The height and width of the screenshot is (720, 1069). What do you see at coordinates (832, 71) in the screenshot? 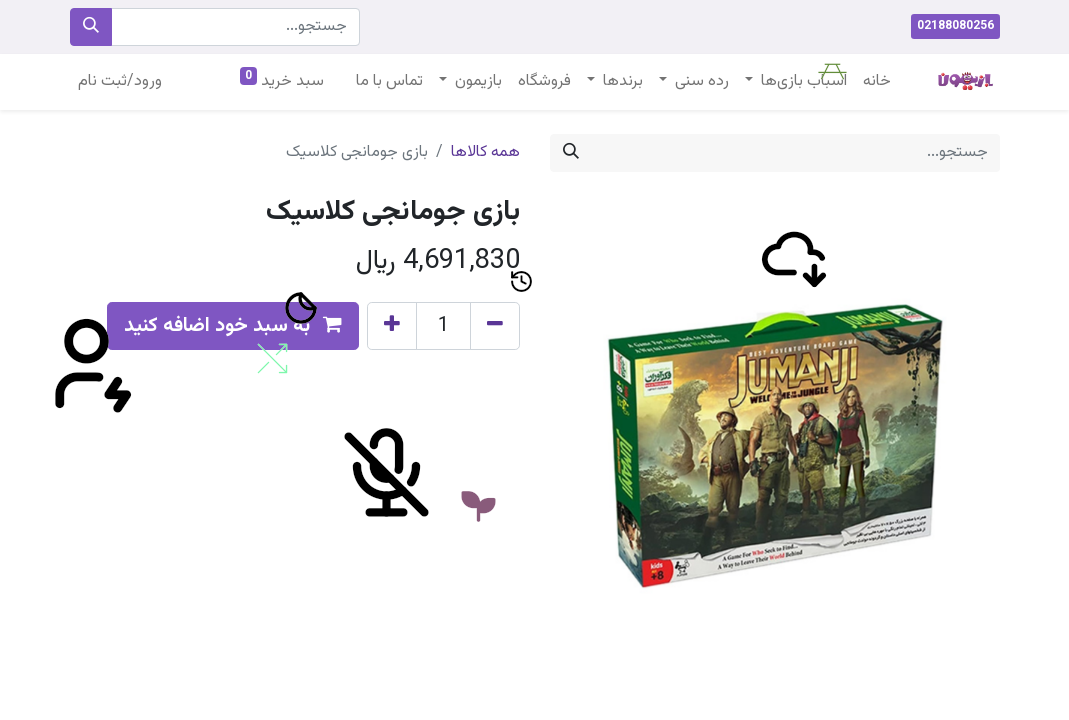
I see `find nearby picnic areas or rest stops` at bounding box center [832, 71].